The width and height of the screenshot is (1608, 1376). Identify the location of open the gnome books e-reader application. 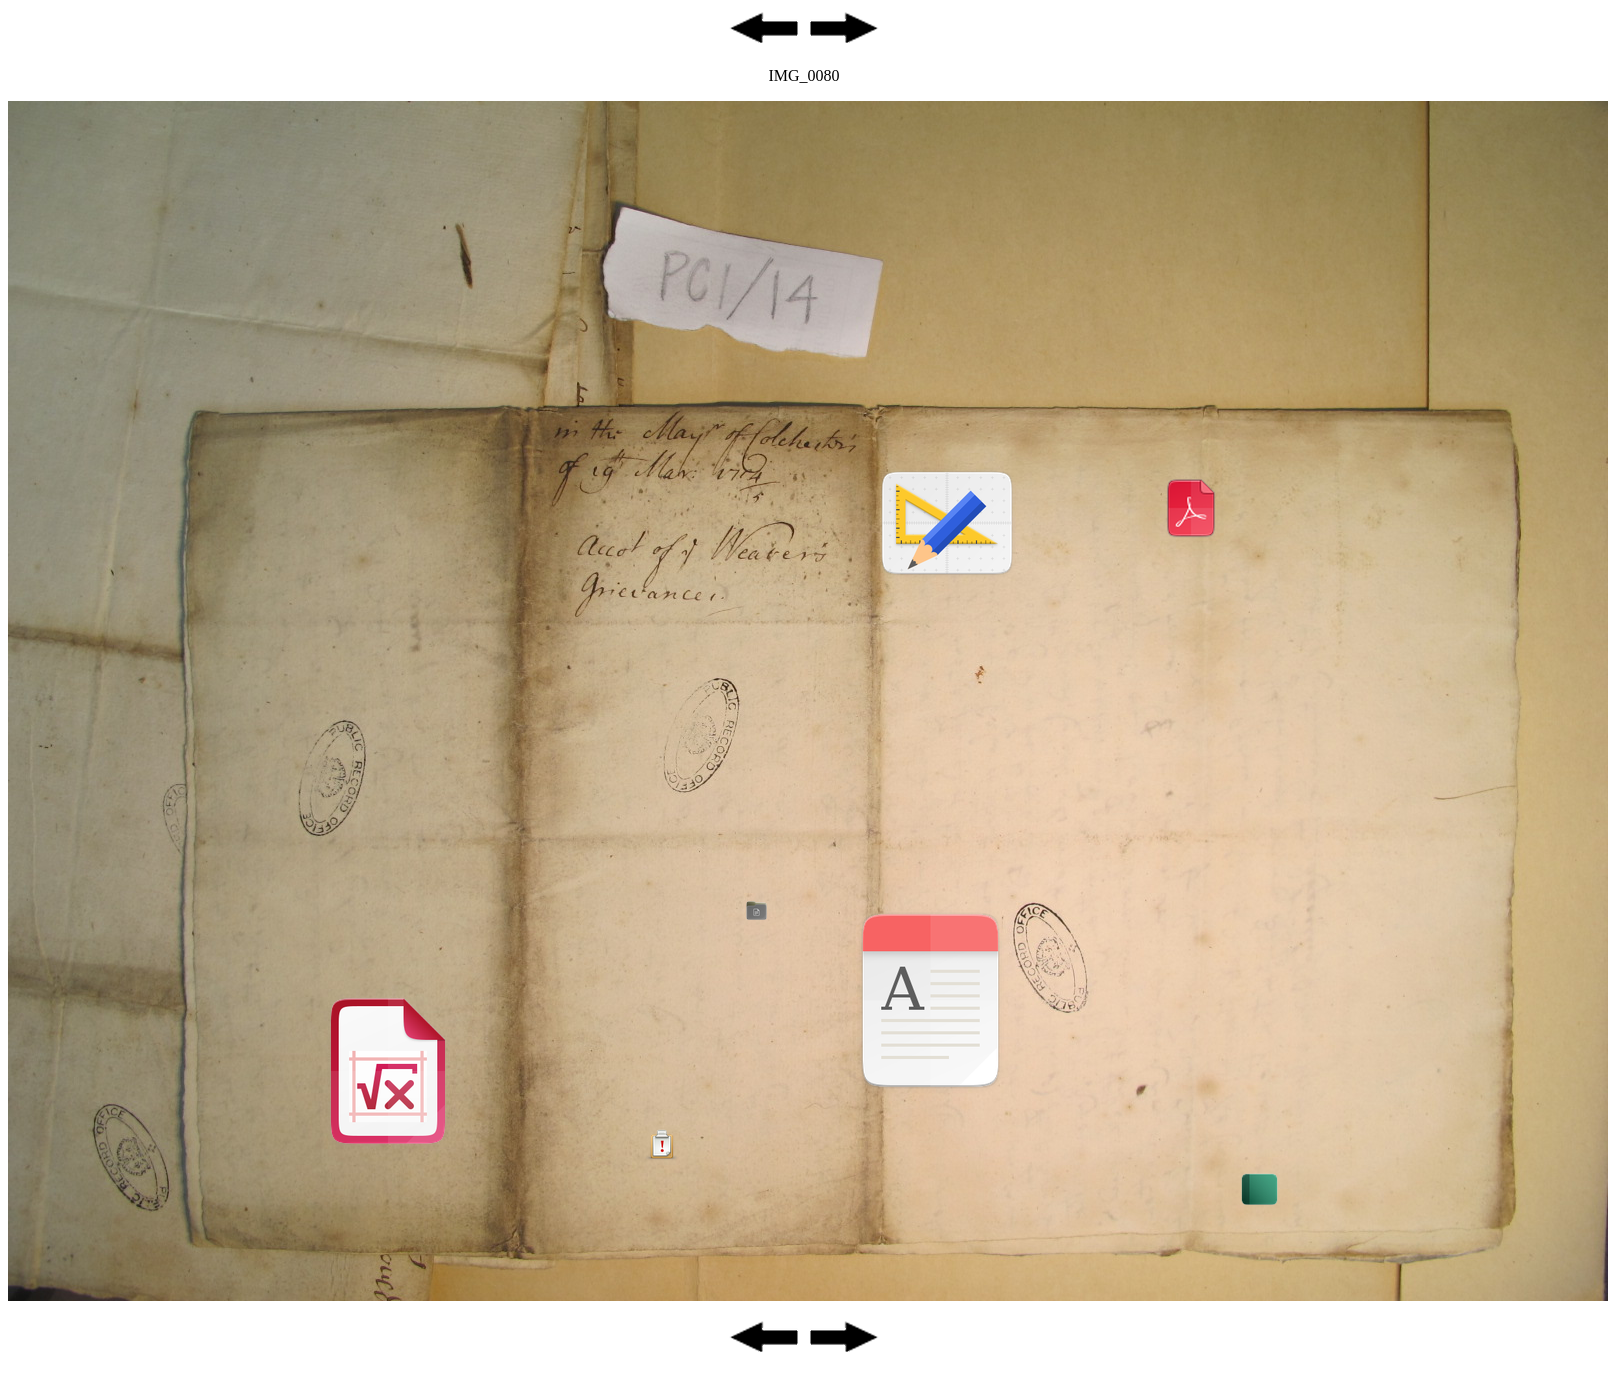
(930, 1000).